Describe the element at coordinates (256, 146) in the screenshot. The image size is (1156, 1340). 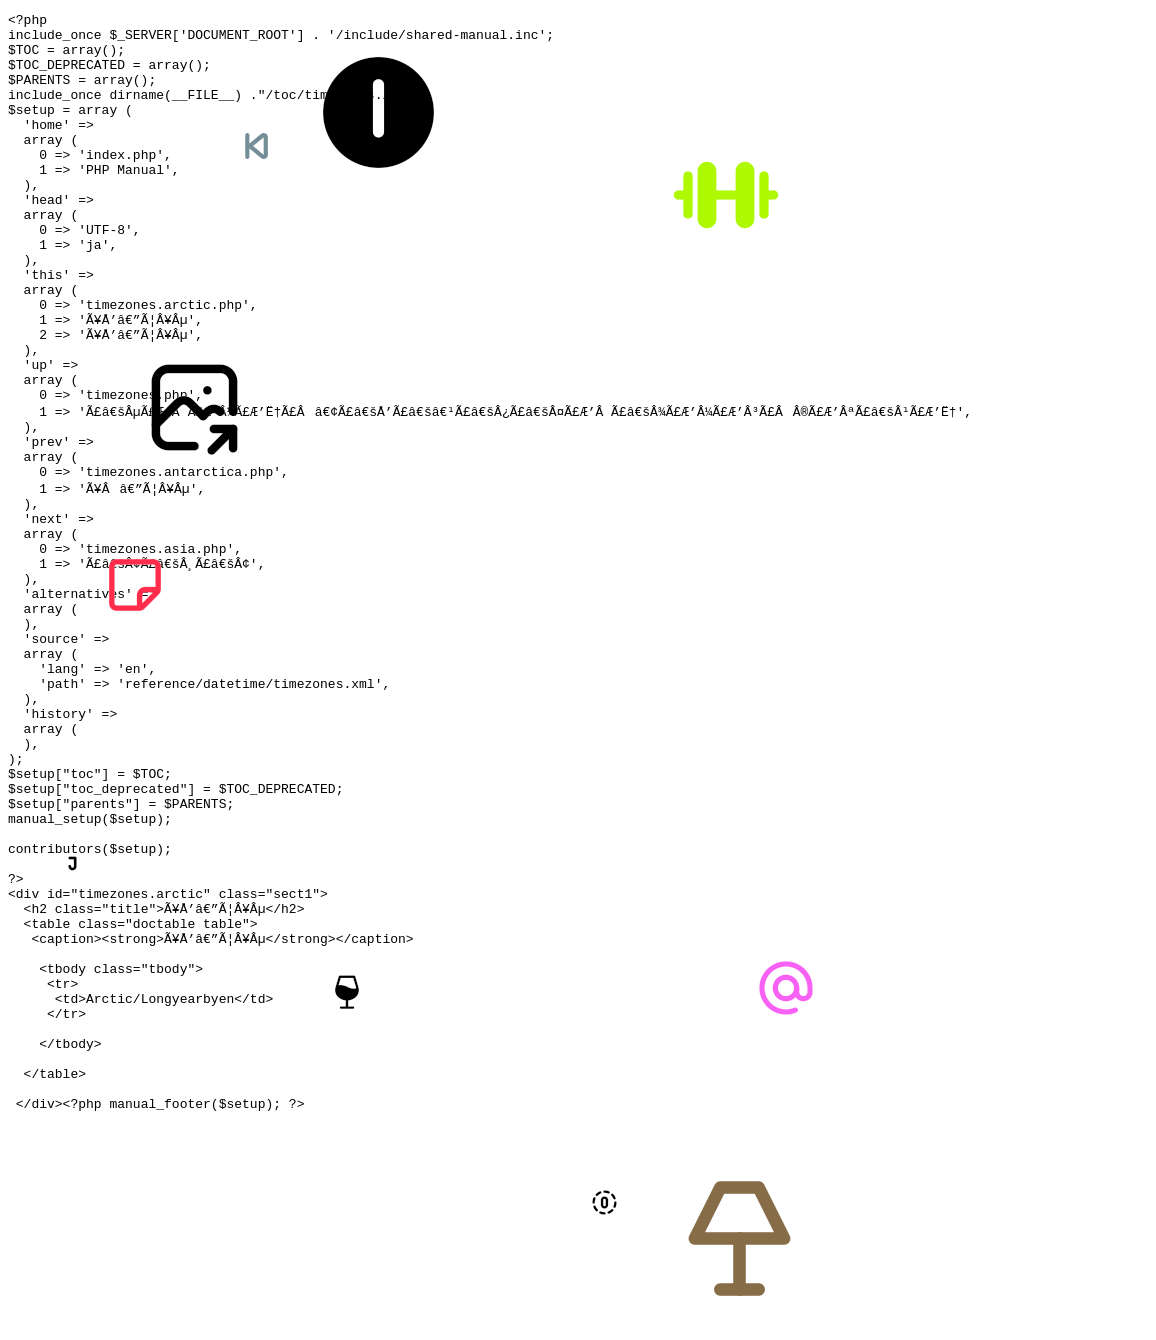
I see `skip to previous track` at that location.